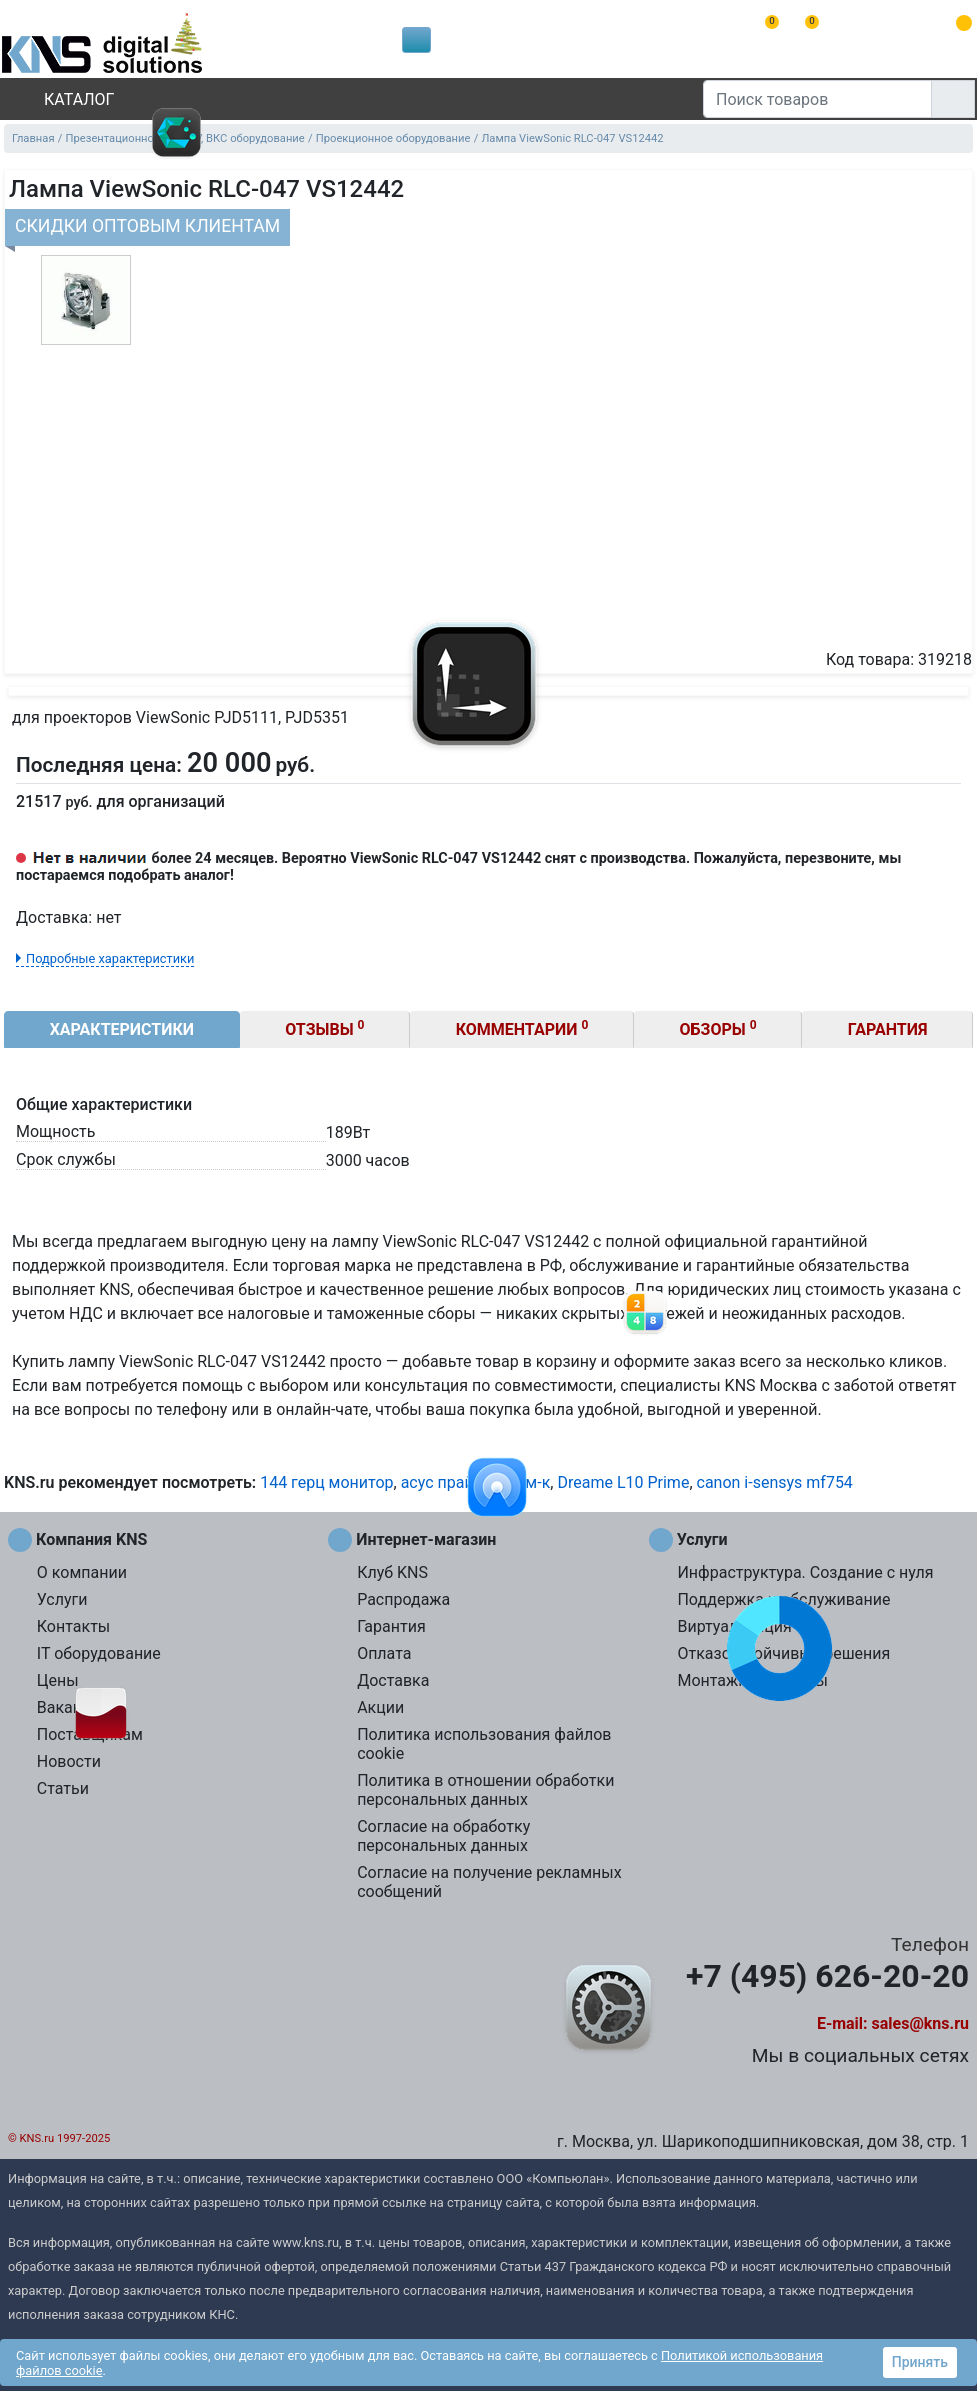  Describe the element at coordinates (176, 132) in the screenshot. I see `open cachyos welcome app` at that location.